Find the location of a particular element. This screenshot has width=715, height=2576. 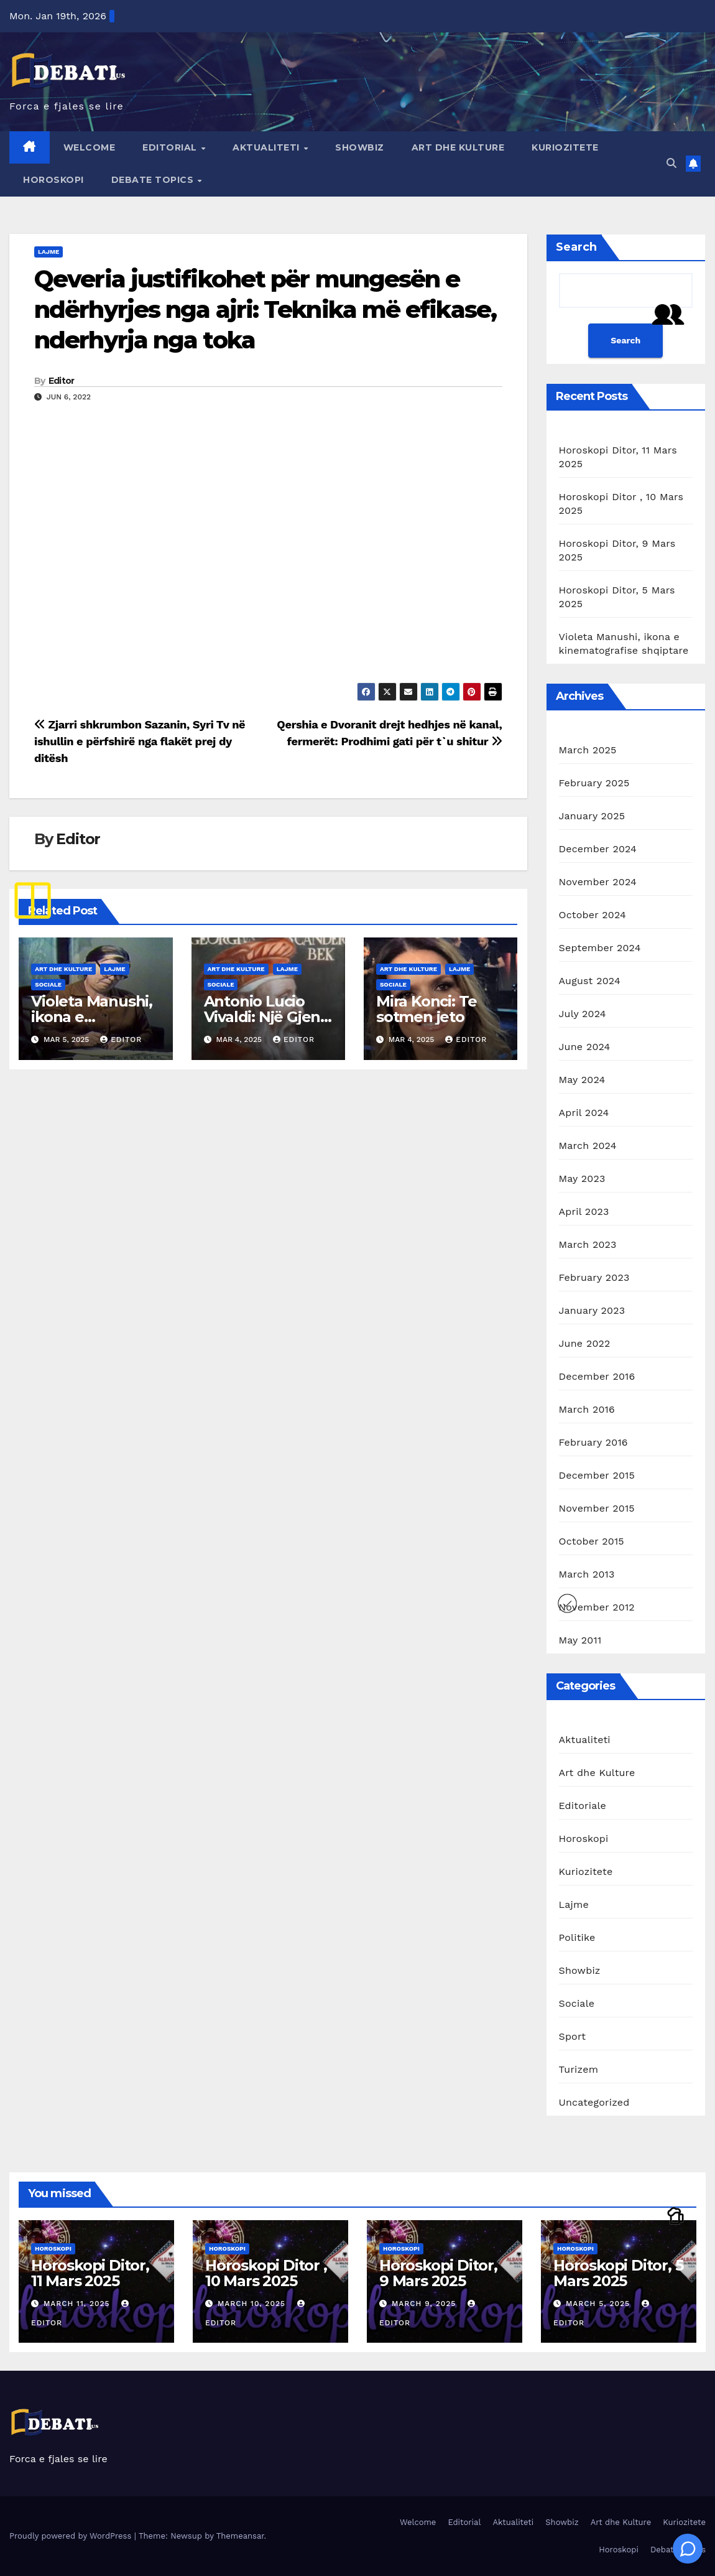

confirms a completed action or task is located at coordinates (567, 1603).